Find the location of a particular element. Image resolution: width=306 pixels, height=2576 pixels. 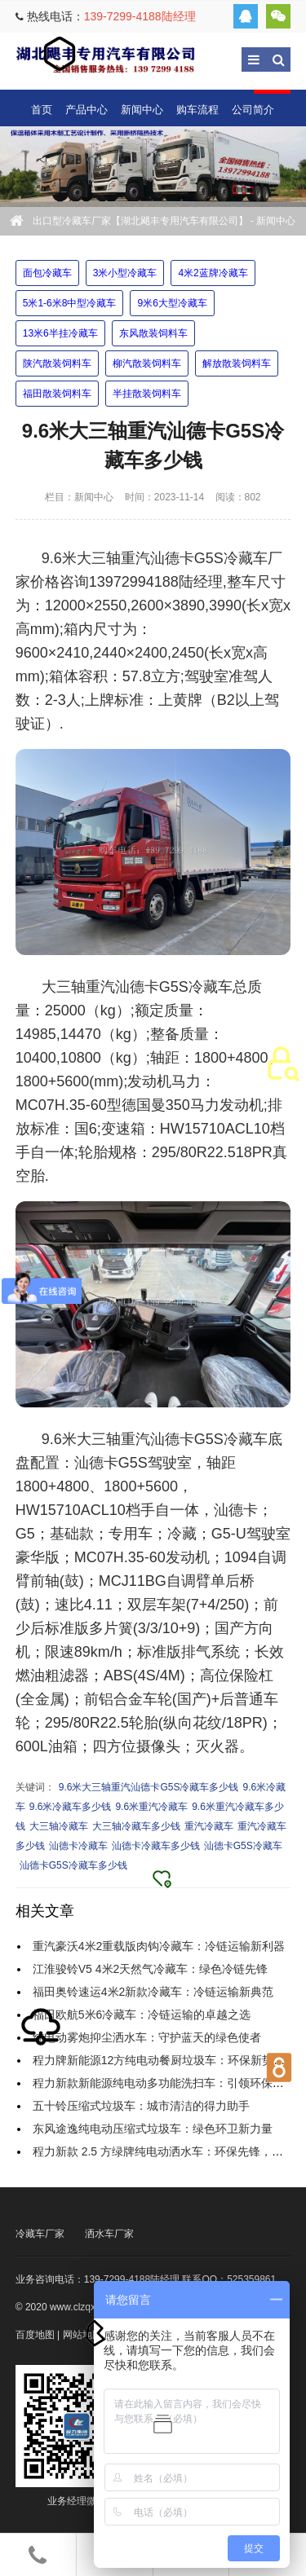

access cloud network settings is located at coordinates (41, 2026).